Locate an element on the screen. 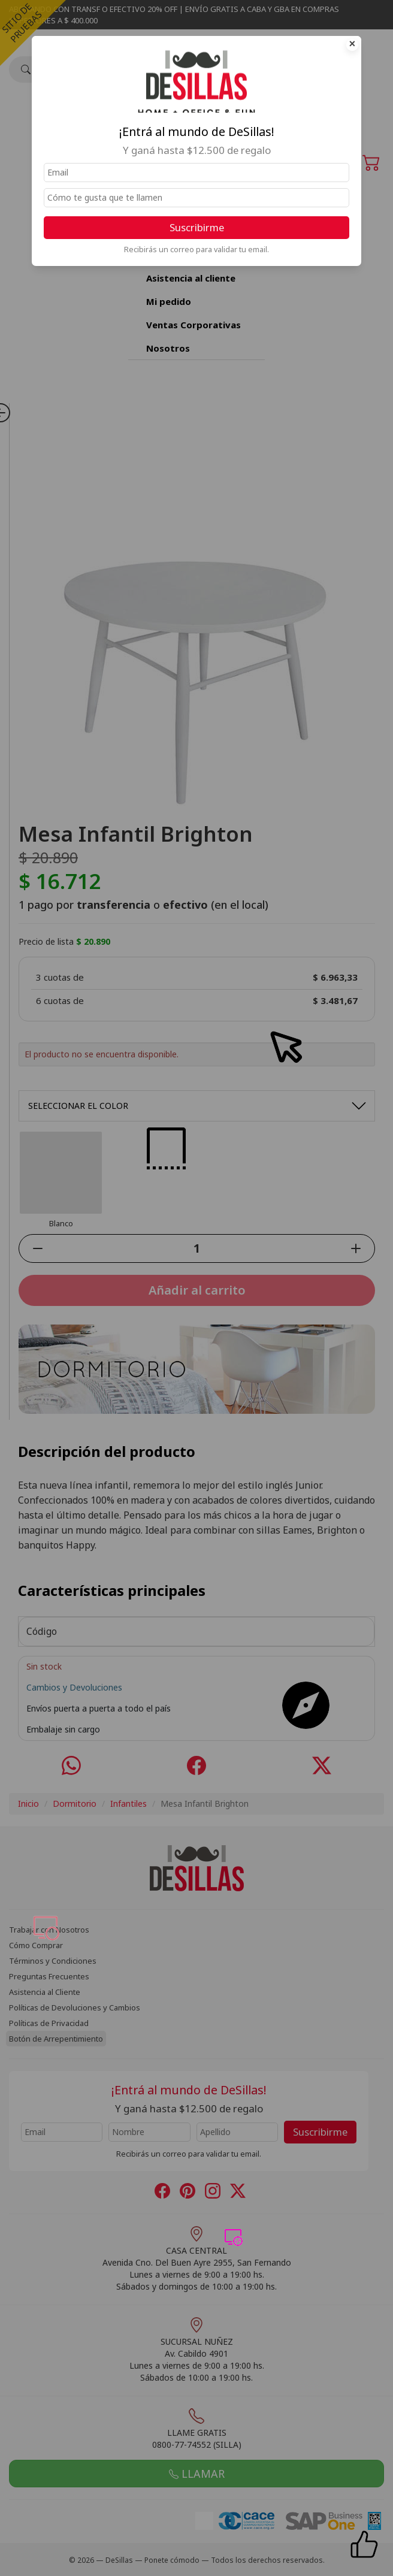 Image resolution: width=393 pixels, height=2576 pixels. connect to a remote virtual machine is located at coordinates (233, 2236).